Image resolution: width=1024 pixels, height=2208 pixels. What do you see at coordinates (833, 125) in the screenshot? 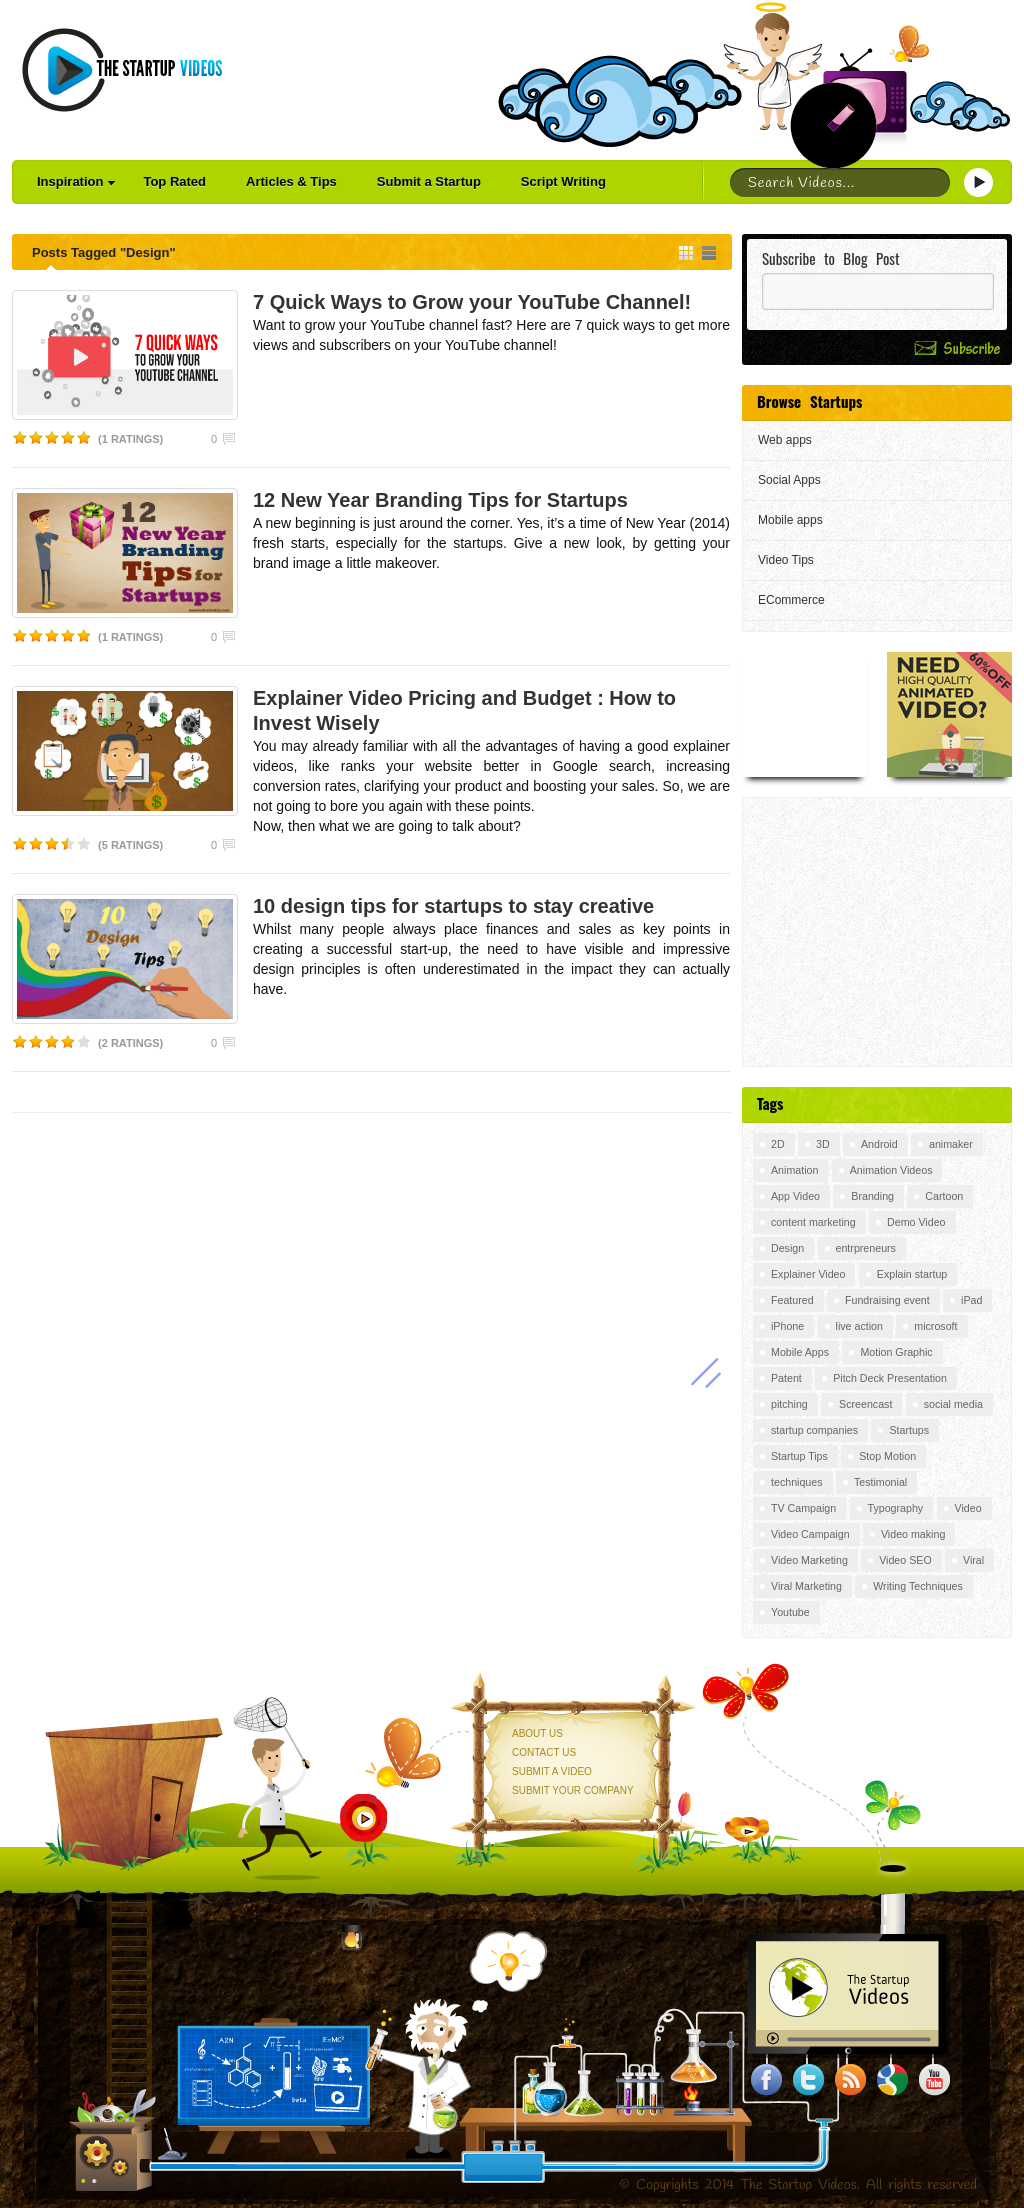
I see `start or set a timer` at bounding box center [833, 125].